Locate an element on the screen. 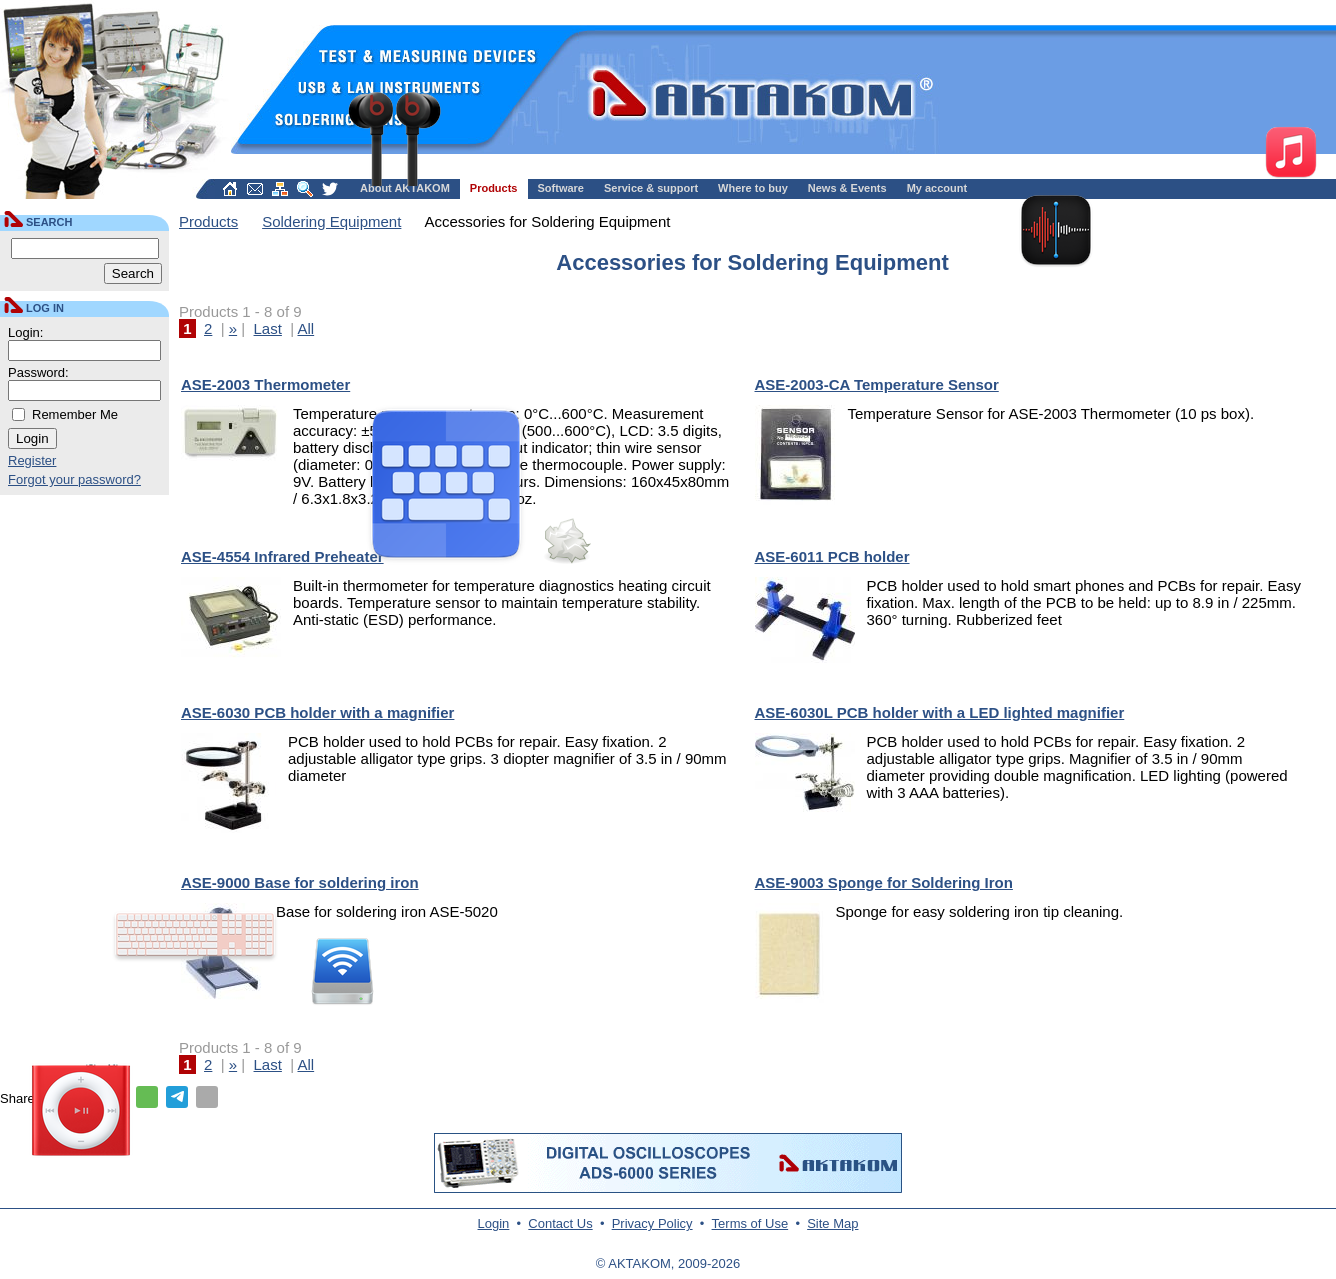  access keyboard and input device settings is located at coordinates (446, 484).